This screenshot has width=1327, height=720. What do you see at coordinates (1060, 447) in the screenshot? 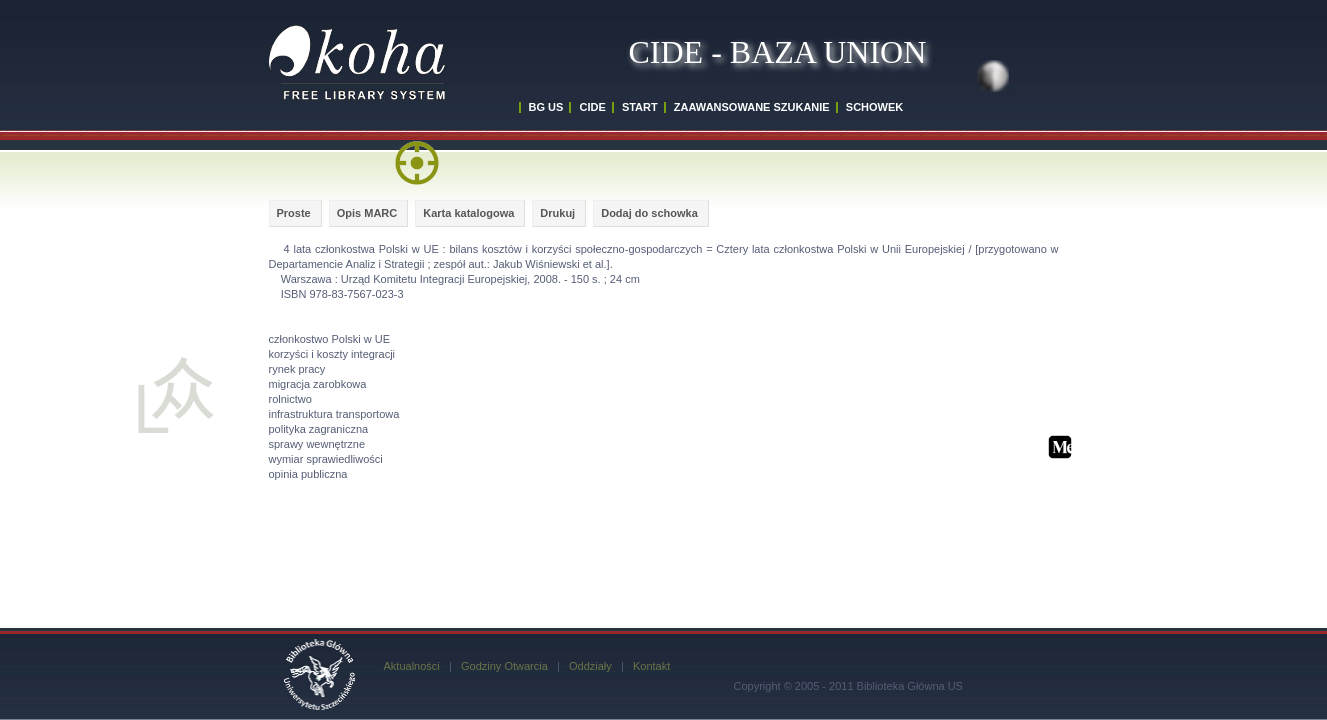
I see `open the Medium app` at bounding box center [1060, 447].